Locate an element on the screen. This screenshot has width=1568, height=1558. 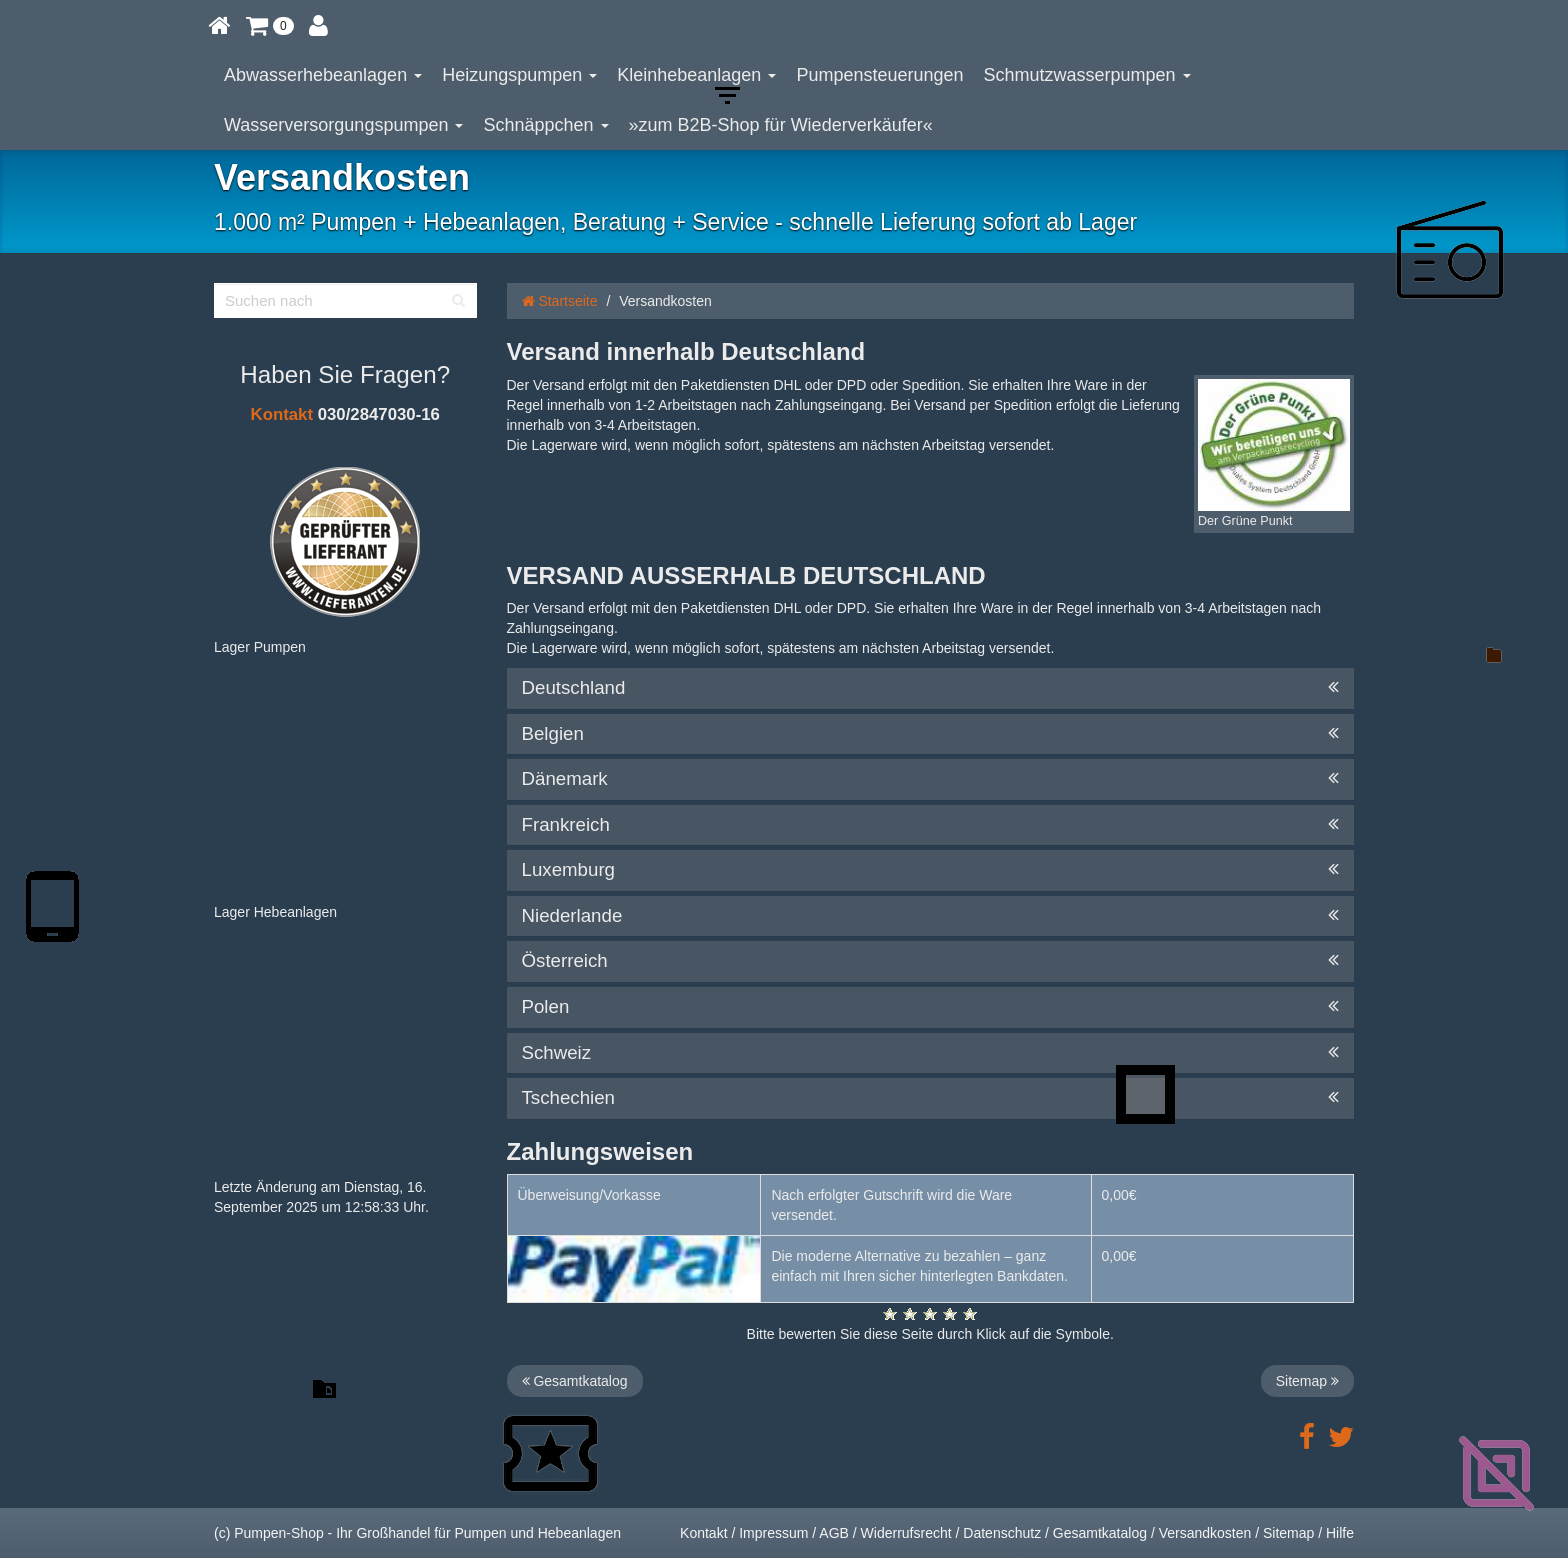
disable box model view is located at coordinates (1496, 1473).